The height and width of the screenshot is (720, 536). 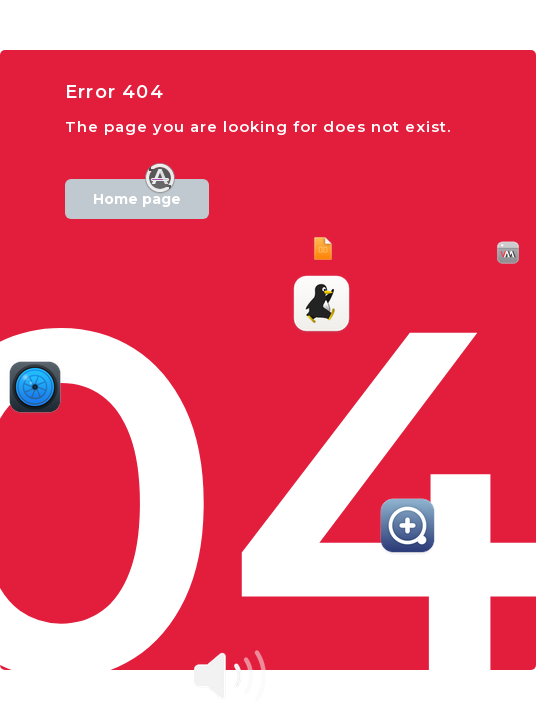 What do you see at coordinates (160, 178) in the screenshot?
I see `open the software update manager` at bounding box center [160, 178].